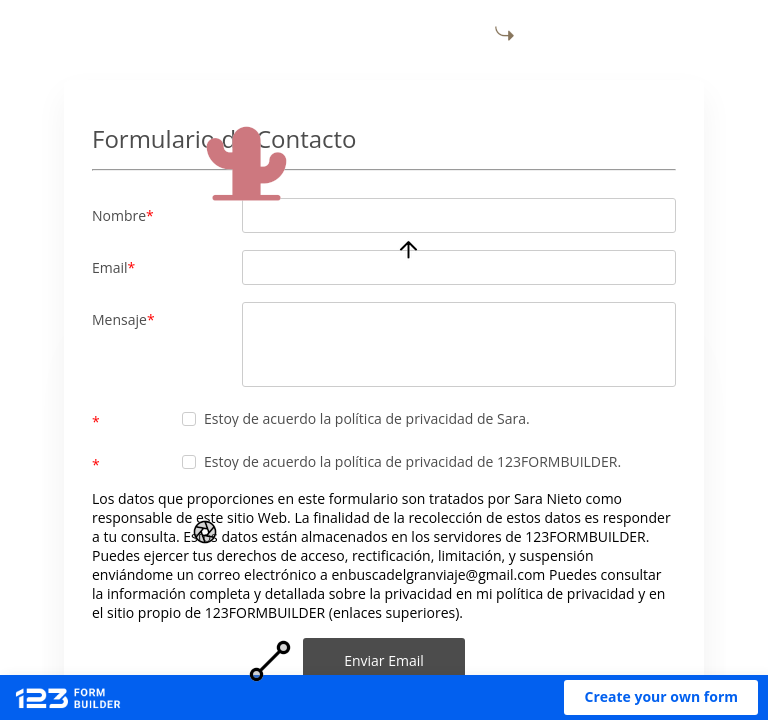 Image resolution: width=768 pixels, height=720 pixels. Describe the element at coordinates (408, 249) in the screenshot. I see `scroll to top of page` at that location.